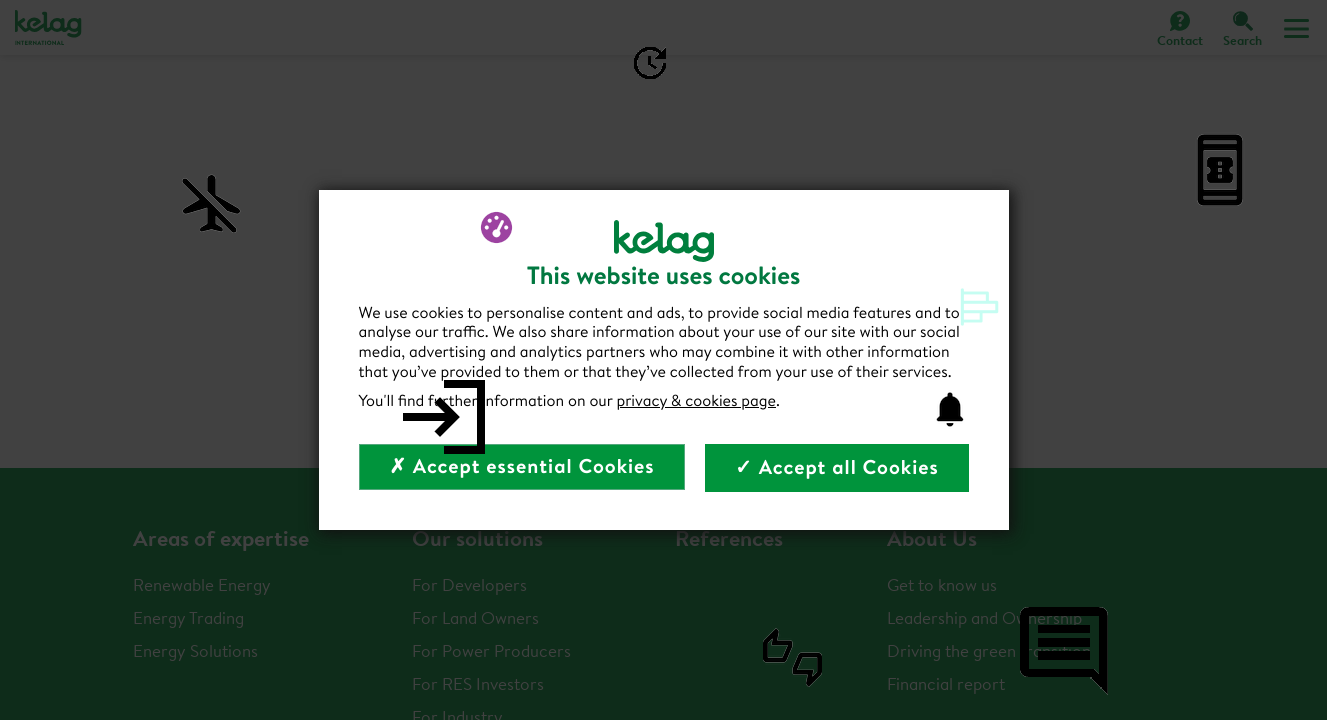 This screenshot has width=1327, height=720. I want to click on view your notifications, so click(950, 409).